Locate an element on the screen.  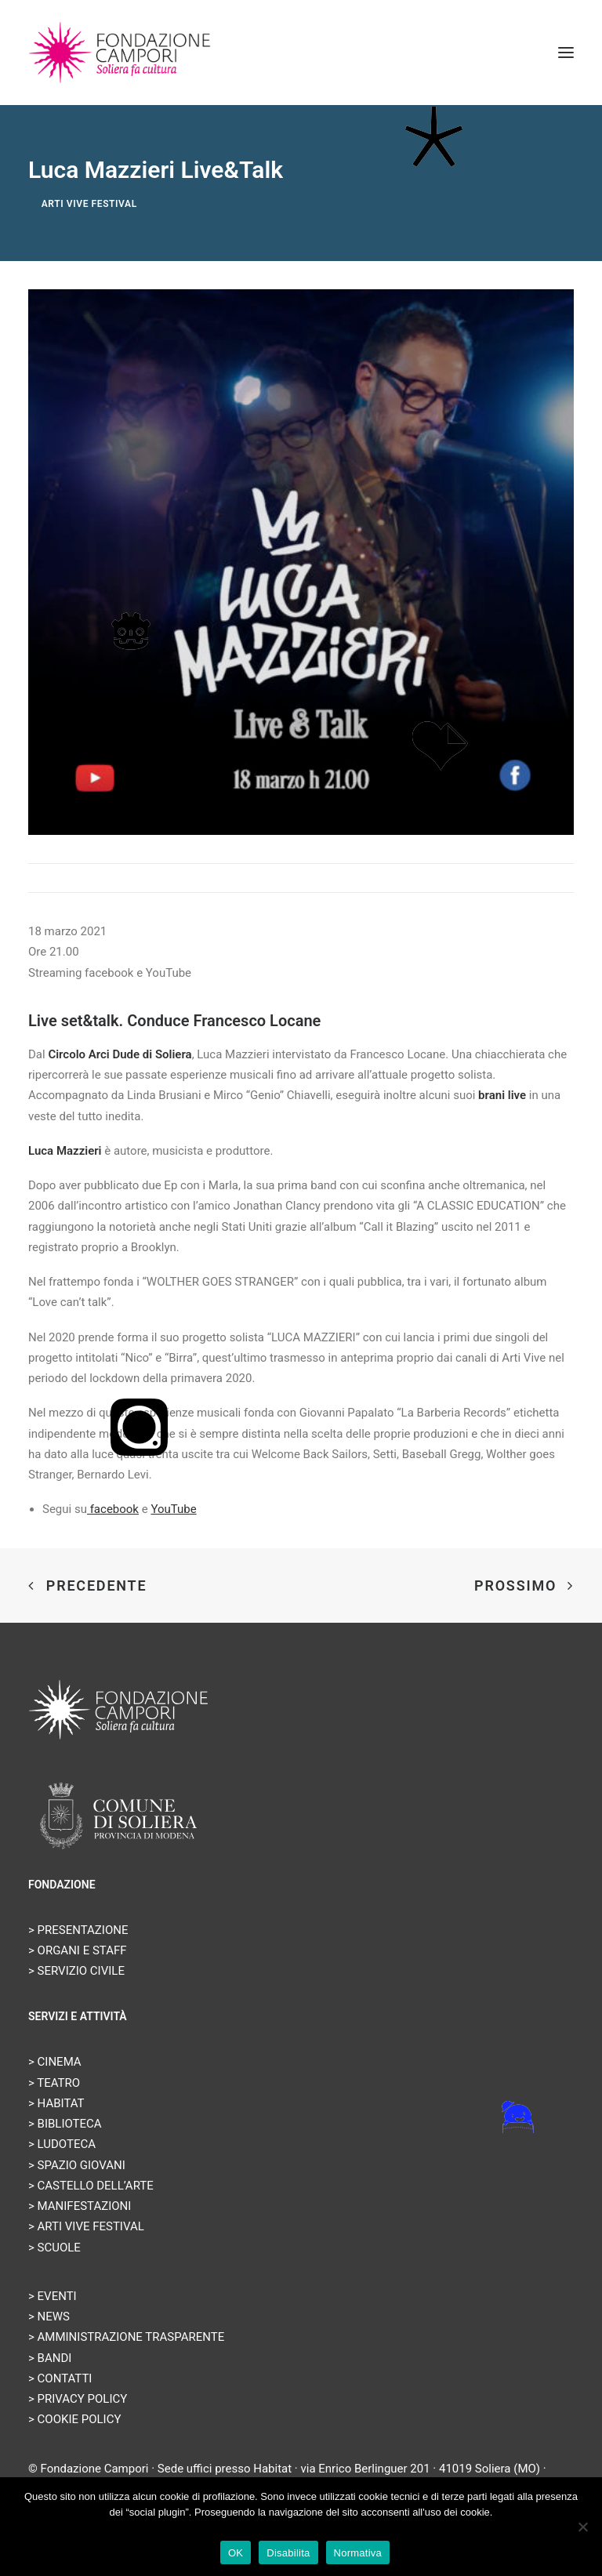
open the PlanGrid app is located at coordinates (139, 1427).